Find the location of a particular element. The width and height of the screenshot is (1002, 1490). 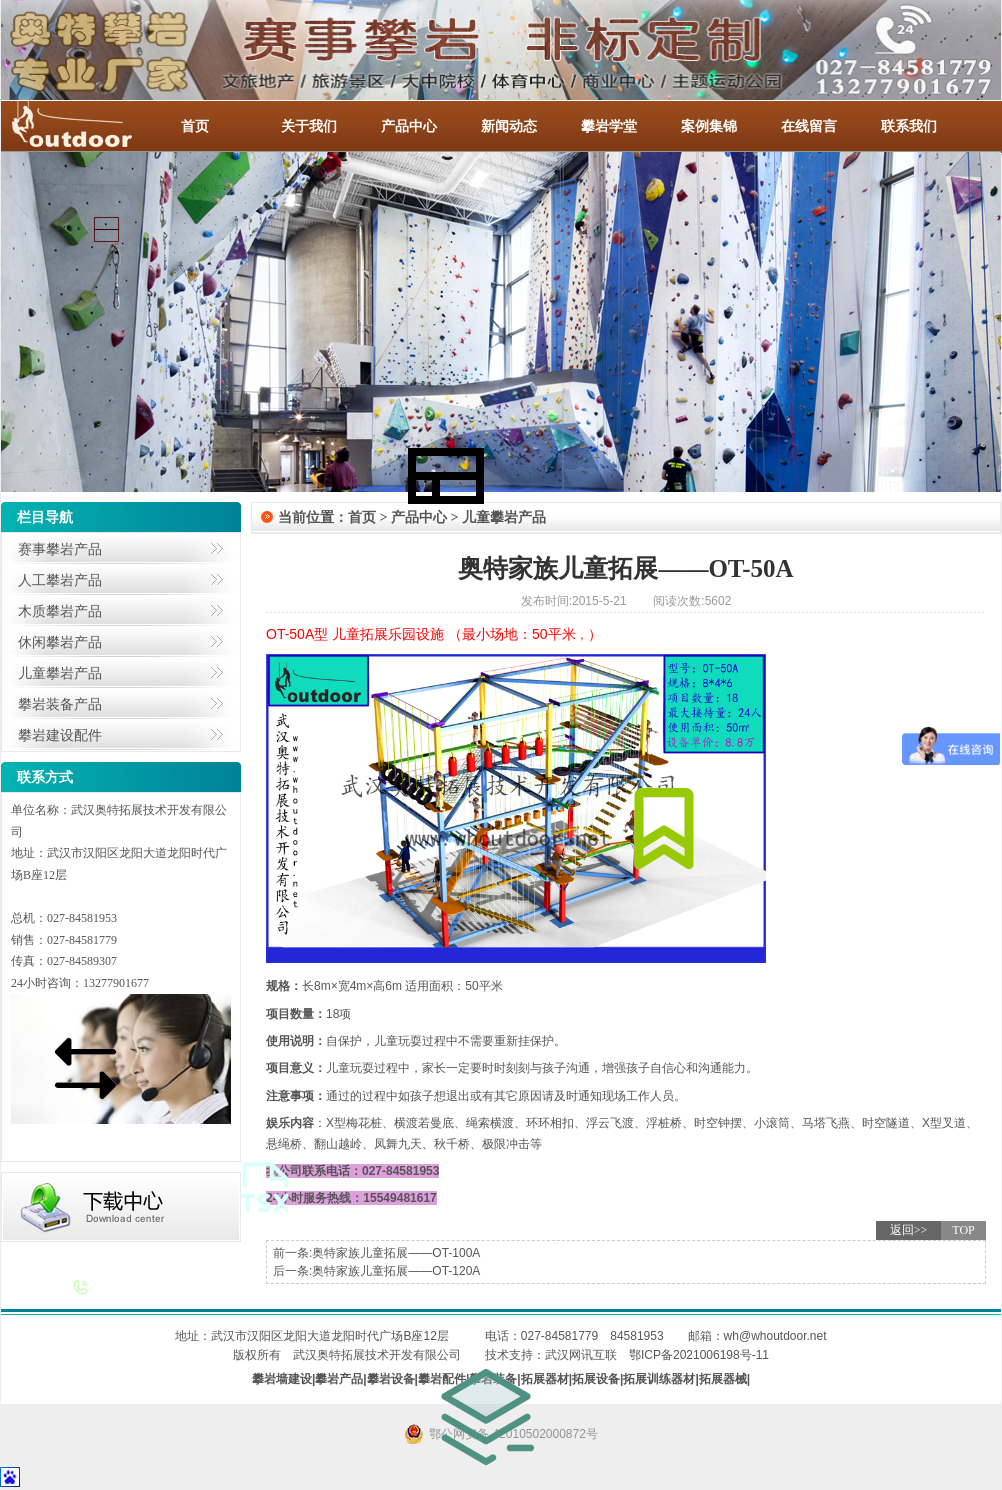

make a phone call is located at coordinates (81, 1287).